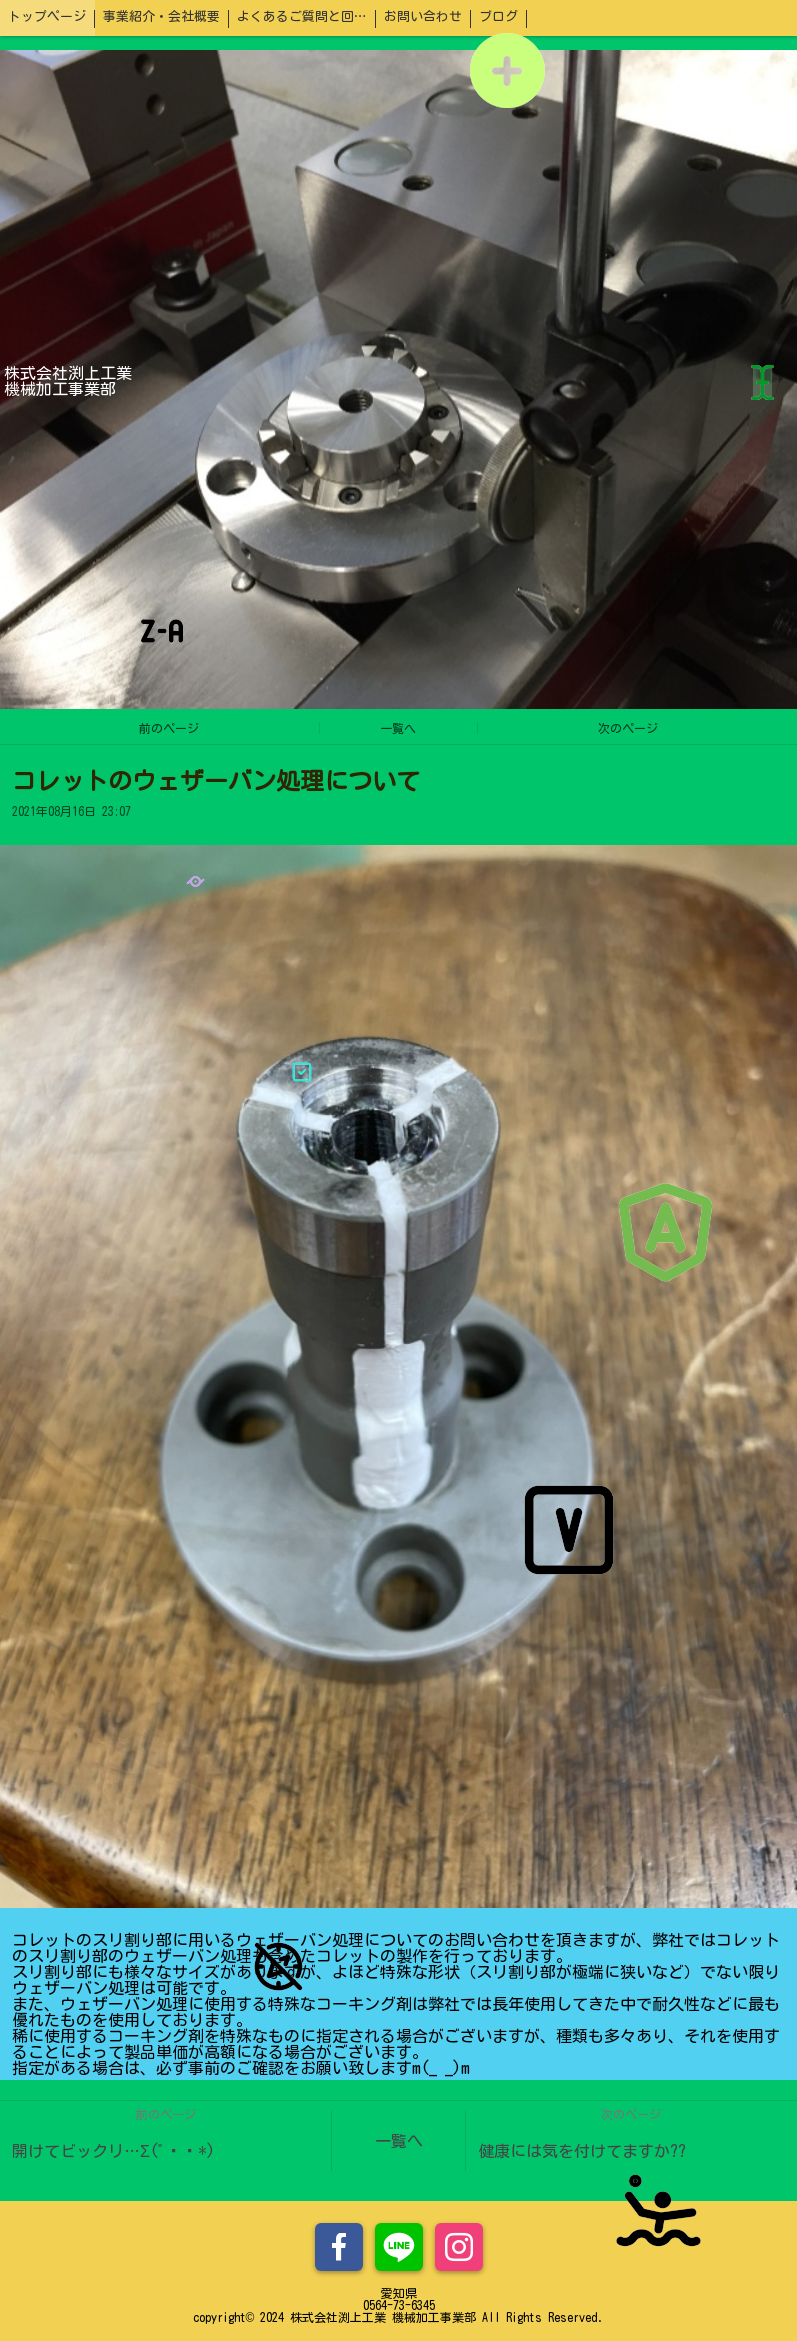 Image resolution: width=797 pixels, height=2341 pixels. Describe the element at coordinates (195, 881) in the screenshot. I see `select epicene or non-binary gender option` at that location.